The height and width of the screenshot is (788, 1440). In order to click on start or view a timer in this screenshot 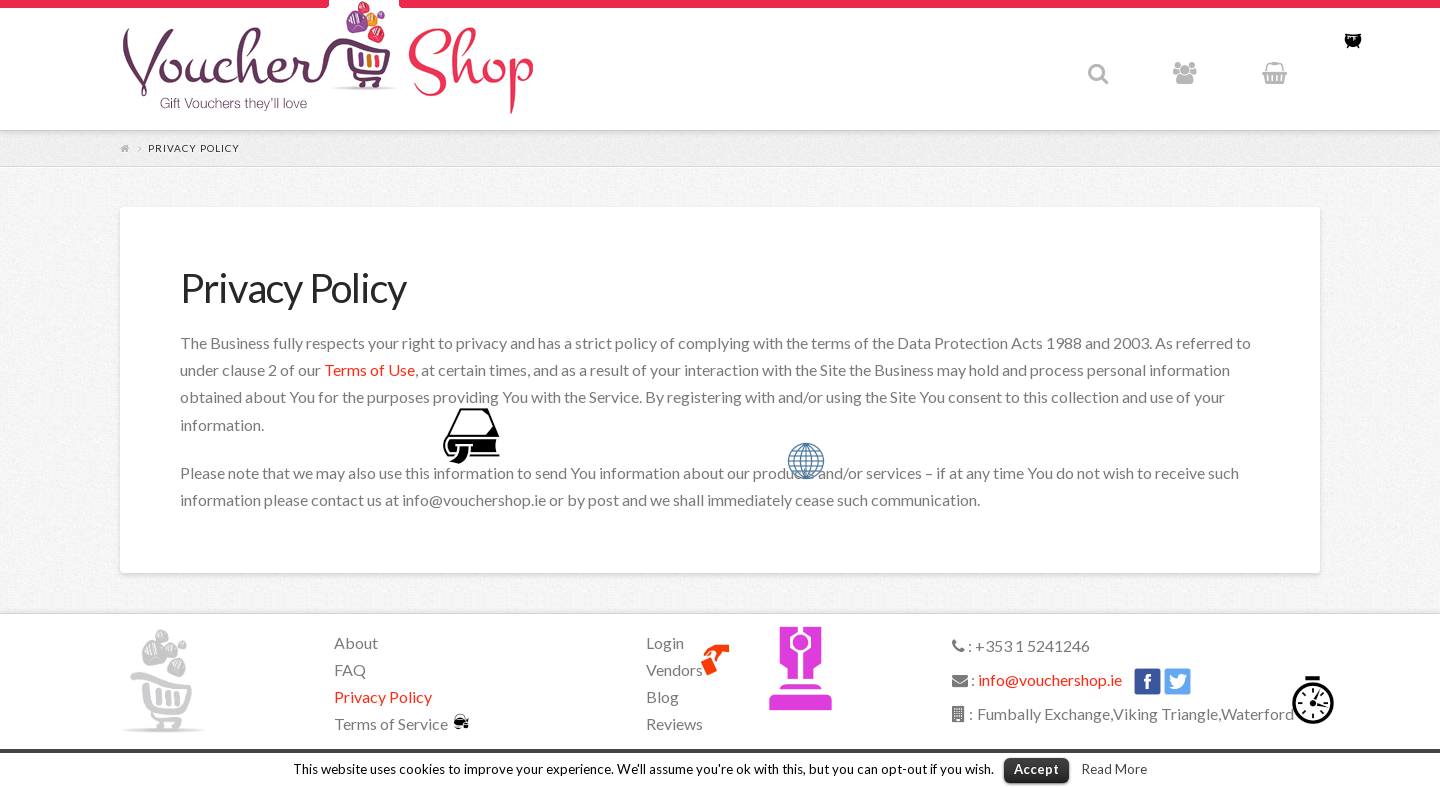, I will do `click(1313, 700)`.